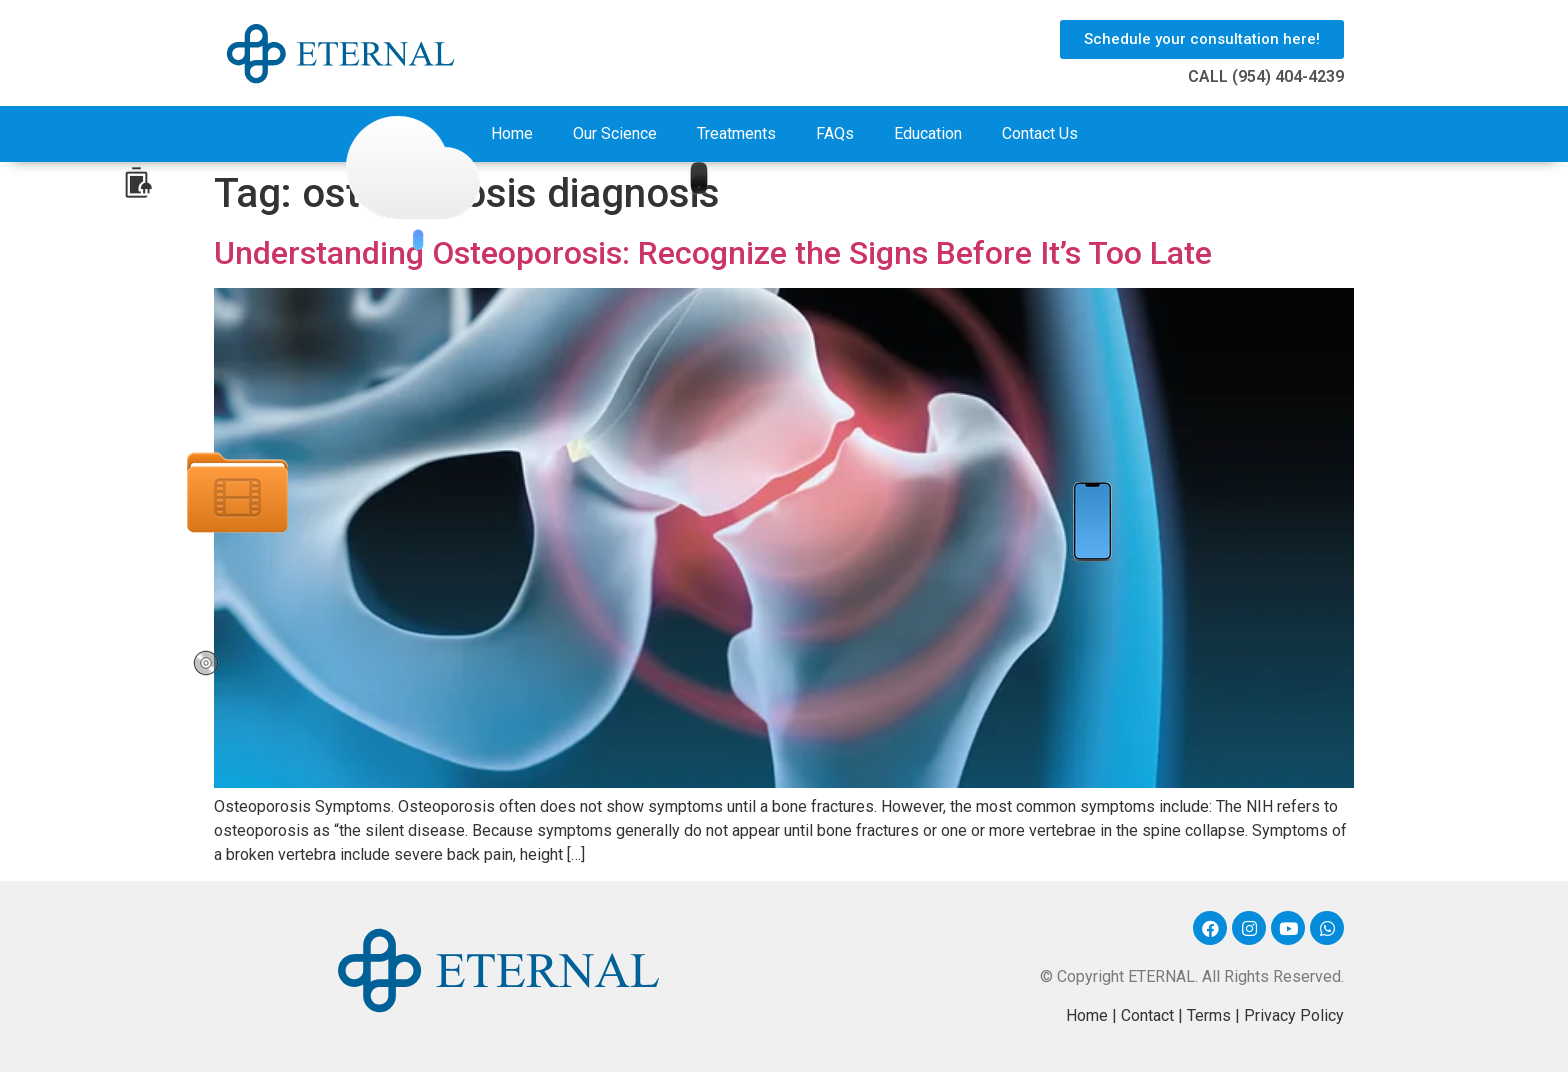  I want to click on access optical disc drive in sidebar, so click(206, 663).